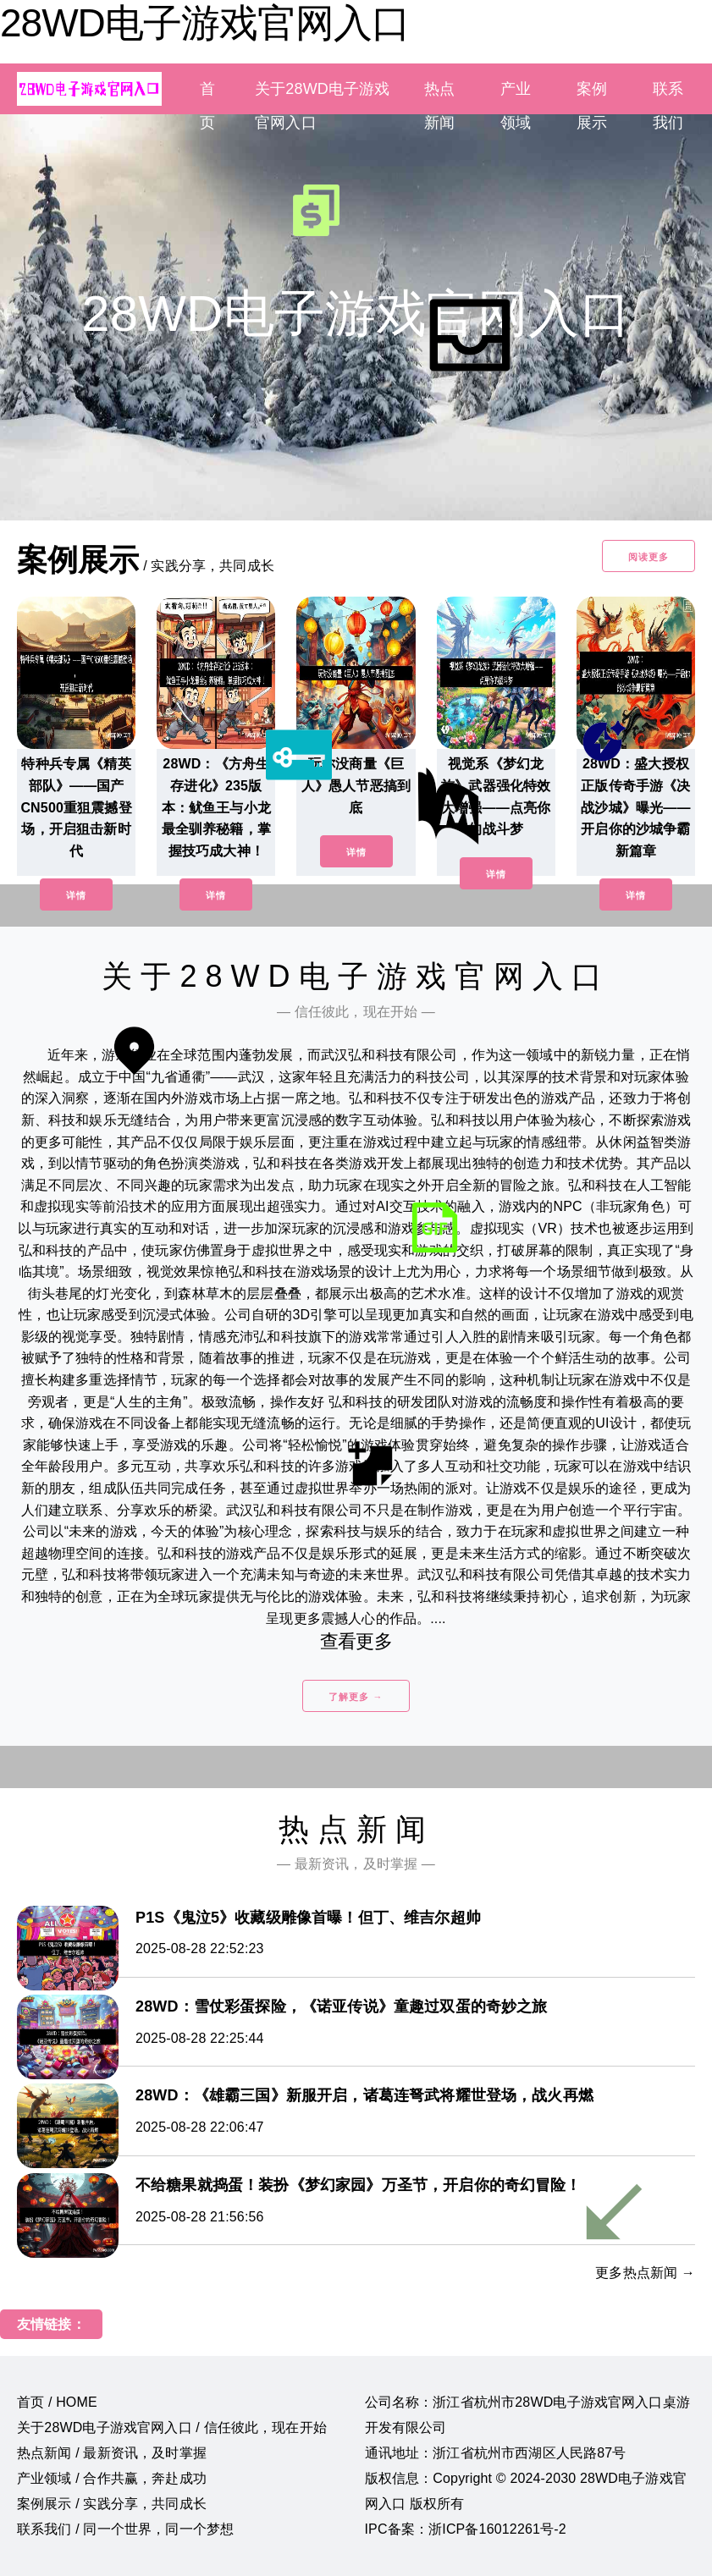  I want to click on coppel company logo, so click(299, 755).